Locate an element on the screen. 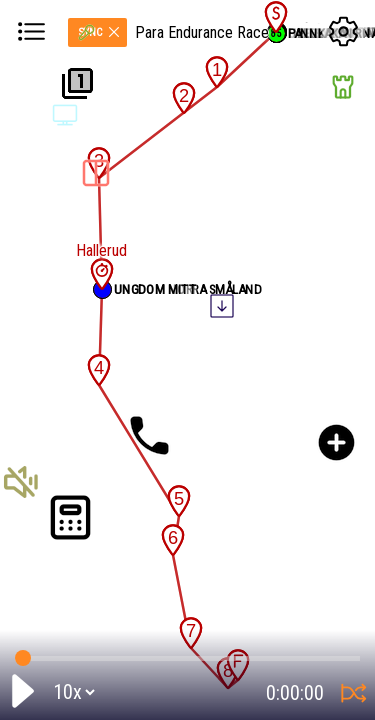  add a new item is located at coordinates (336, 442).